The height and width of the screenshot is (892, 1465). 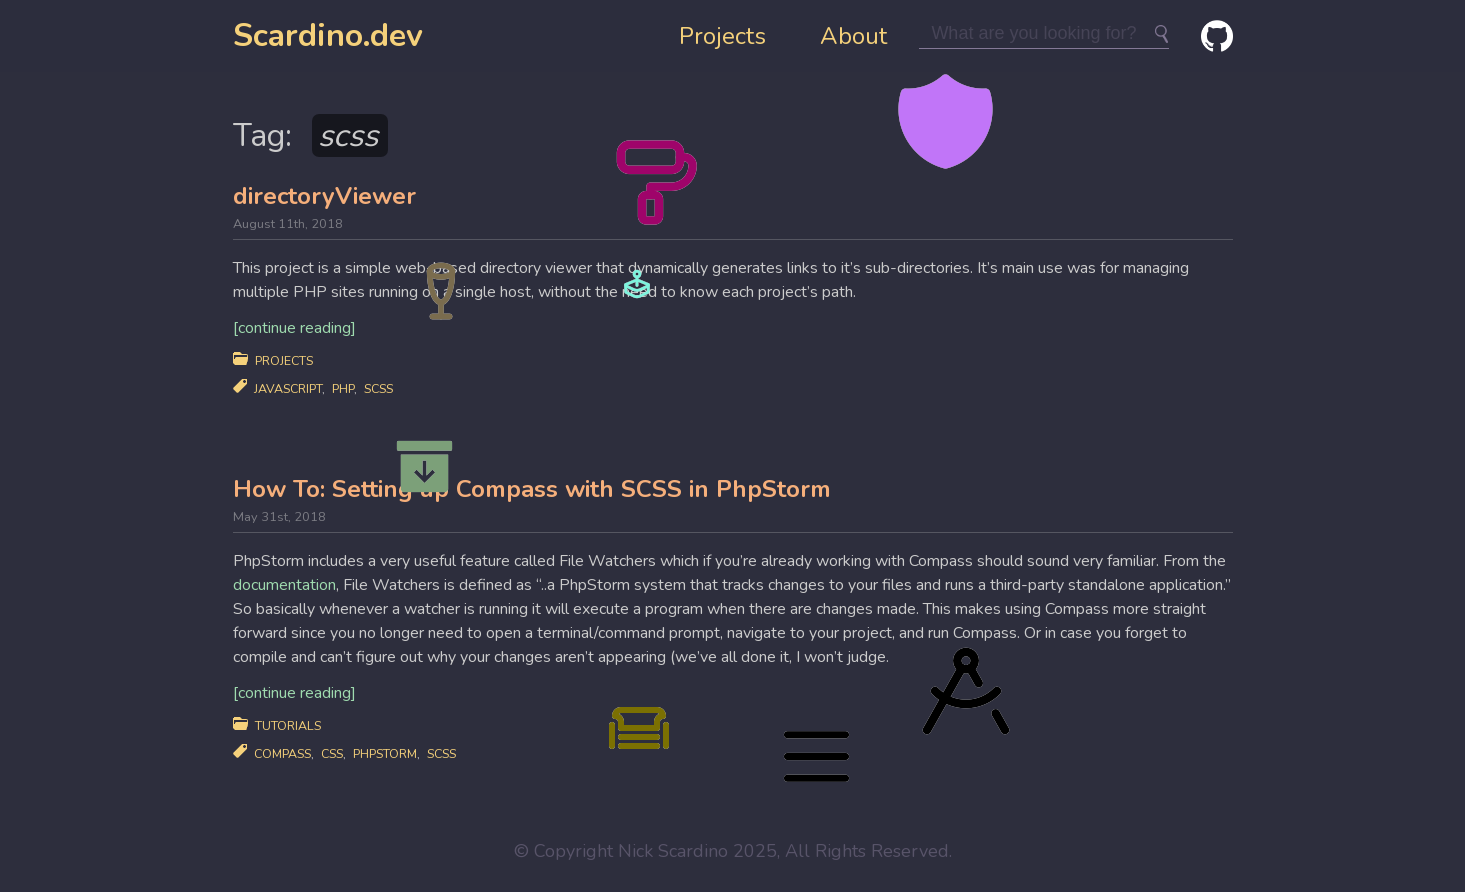 I want to click on access design or drawing tools, so click(x=966, y=691).